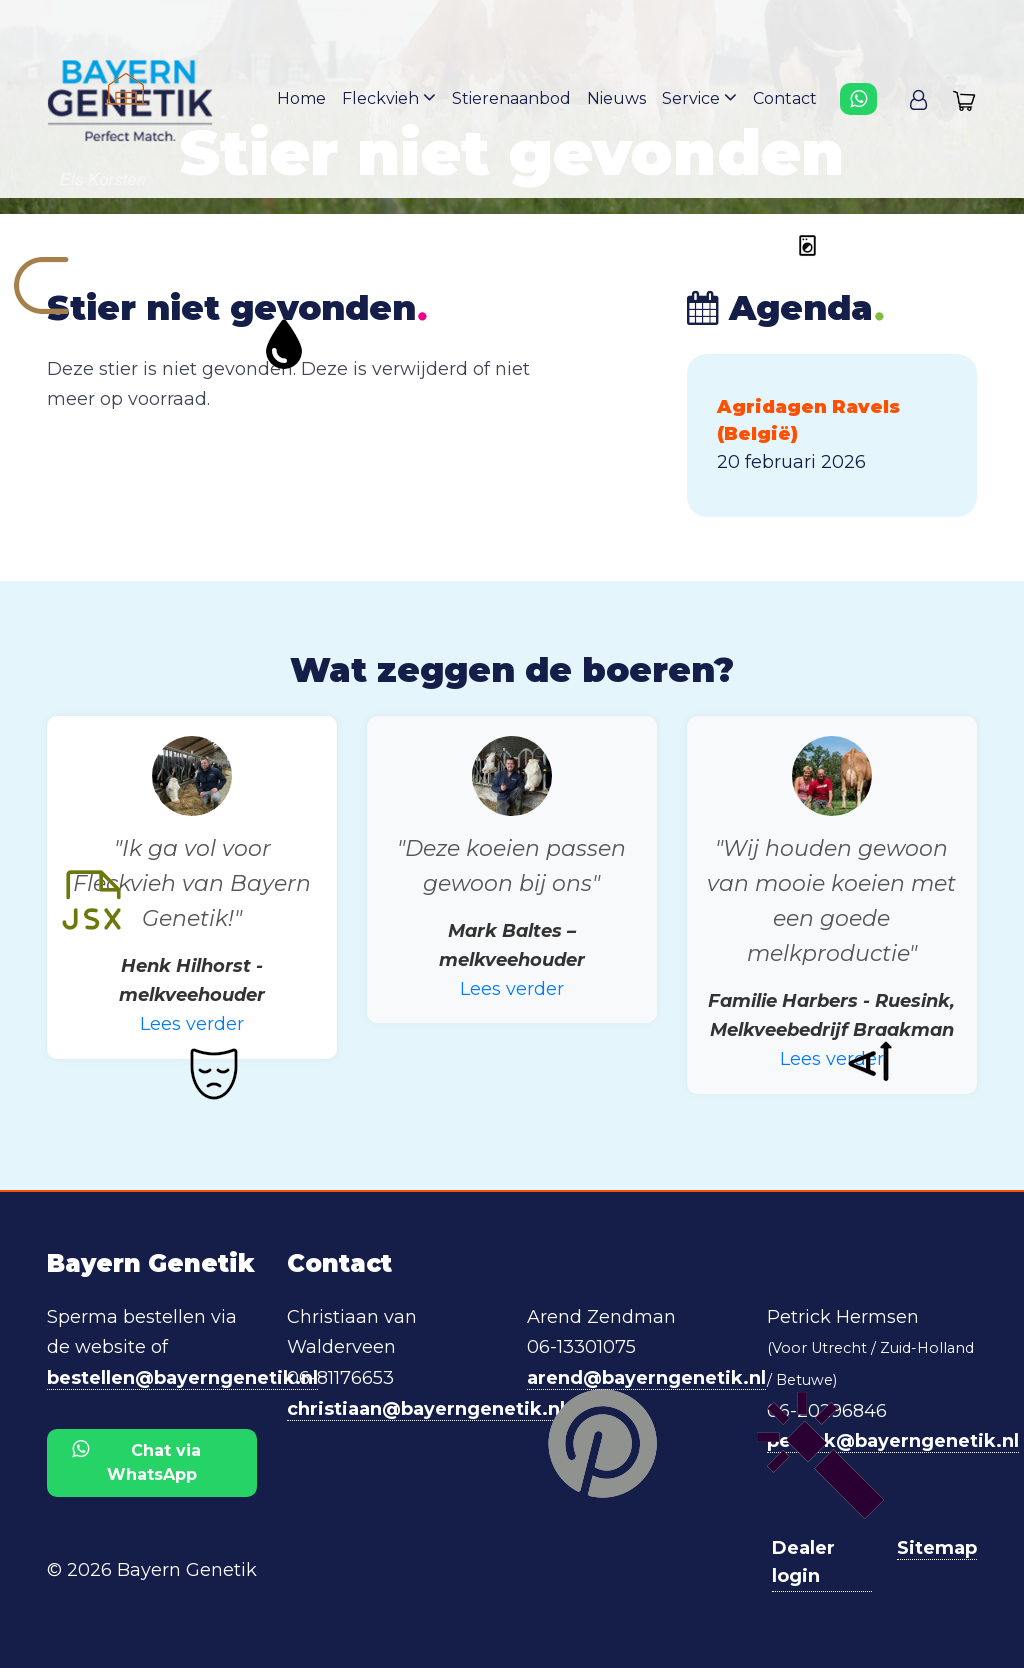 This screenshot has height=1668, width=1024. What do you see at coordinates (598, 1443) in the screenshot?
I see `open Pinterest app` at bounding box center [598, 1443].